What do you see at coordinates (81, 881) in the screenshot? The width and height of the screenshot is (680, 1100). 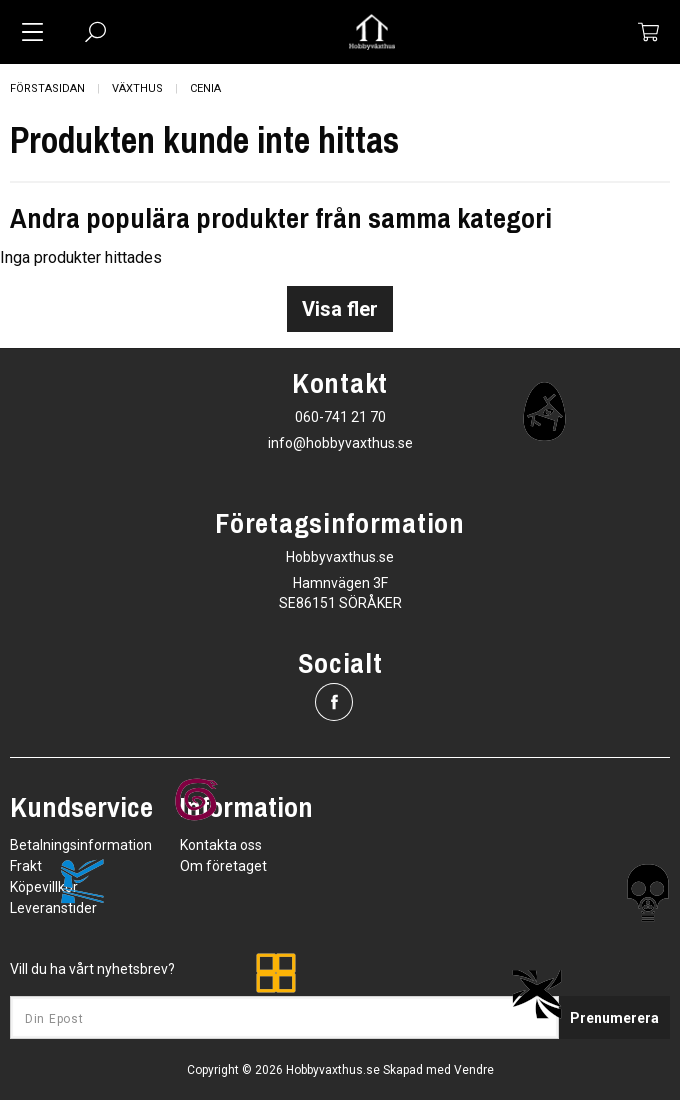 I see `lock picking skill or ability in a game` at bounding box center [81, 881].